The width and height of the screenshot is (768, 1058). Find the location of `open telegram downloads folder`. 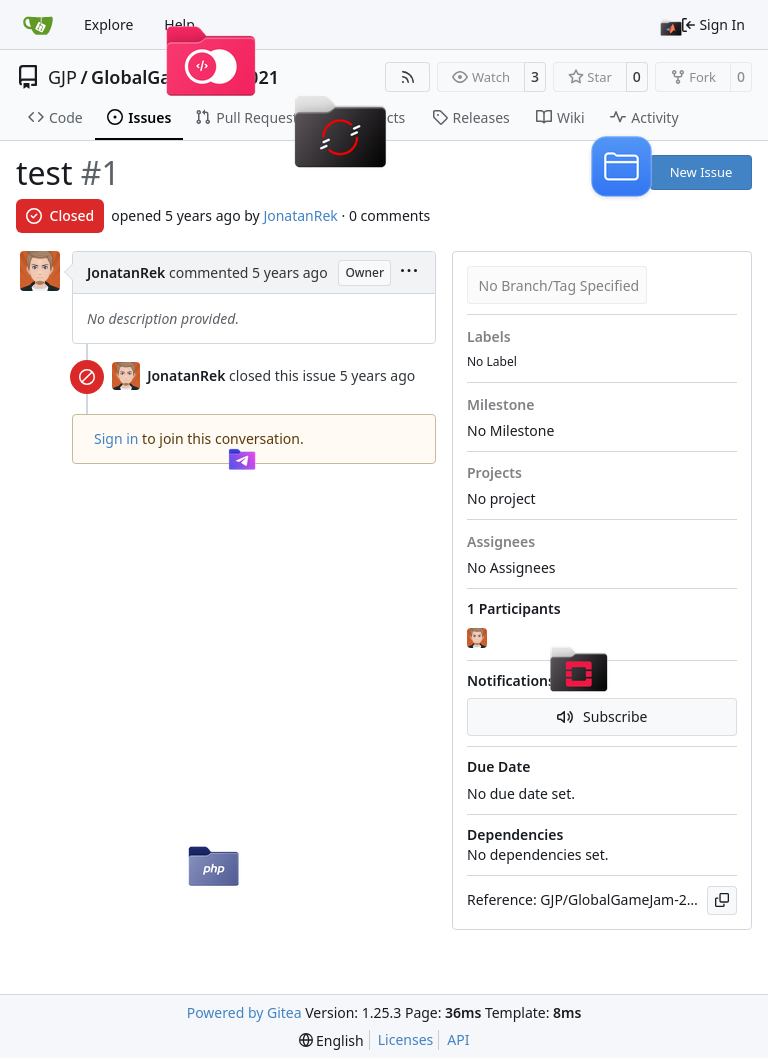

open telegram downloads folder is located at coordinates (242, 460).